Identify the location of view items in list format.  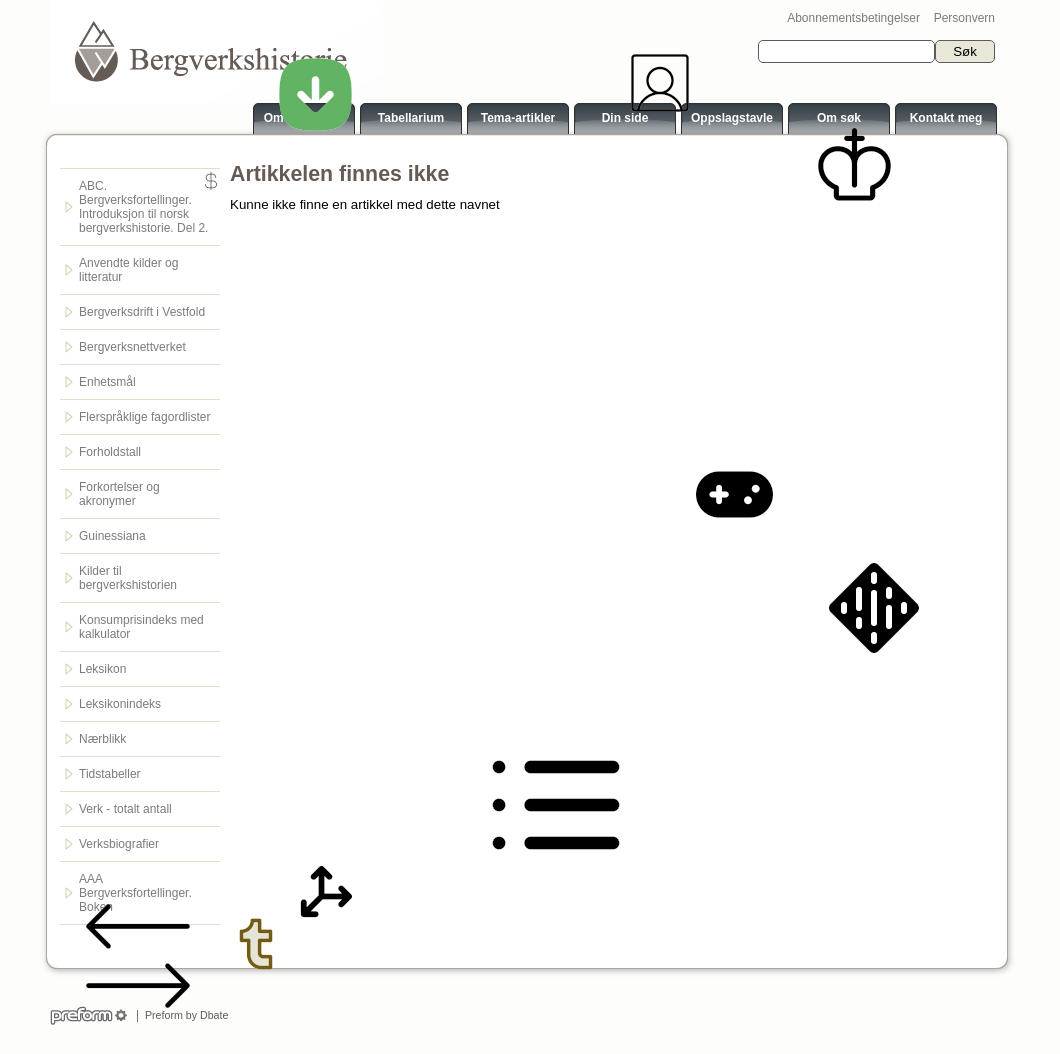
(556, 805).